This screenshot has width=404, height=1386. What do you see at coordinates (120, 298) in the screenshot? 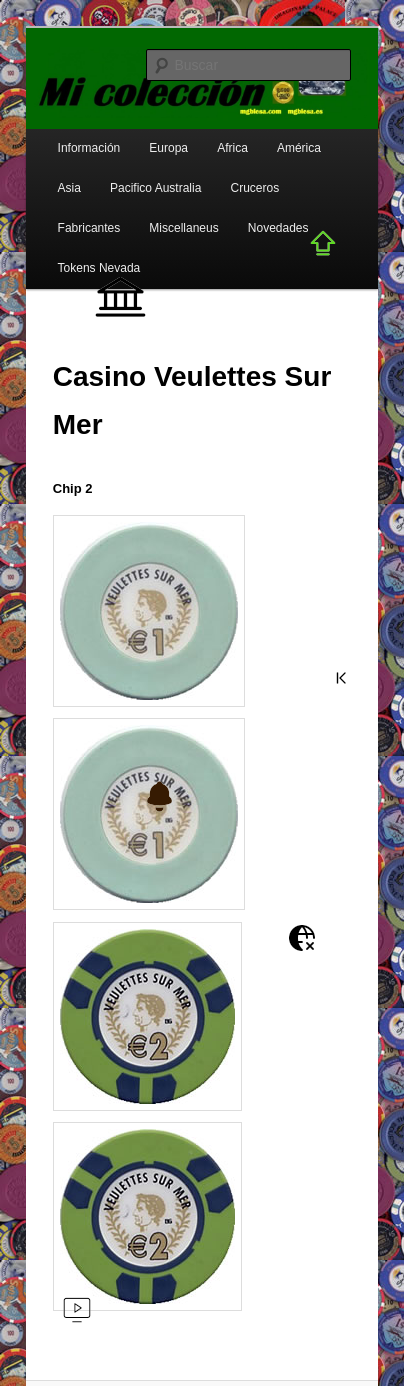
I see `access banking or financial services` at bounding box center [120, 298].